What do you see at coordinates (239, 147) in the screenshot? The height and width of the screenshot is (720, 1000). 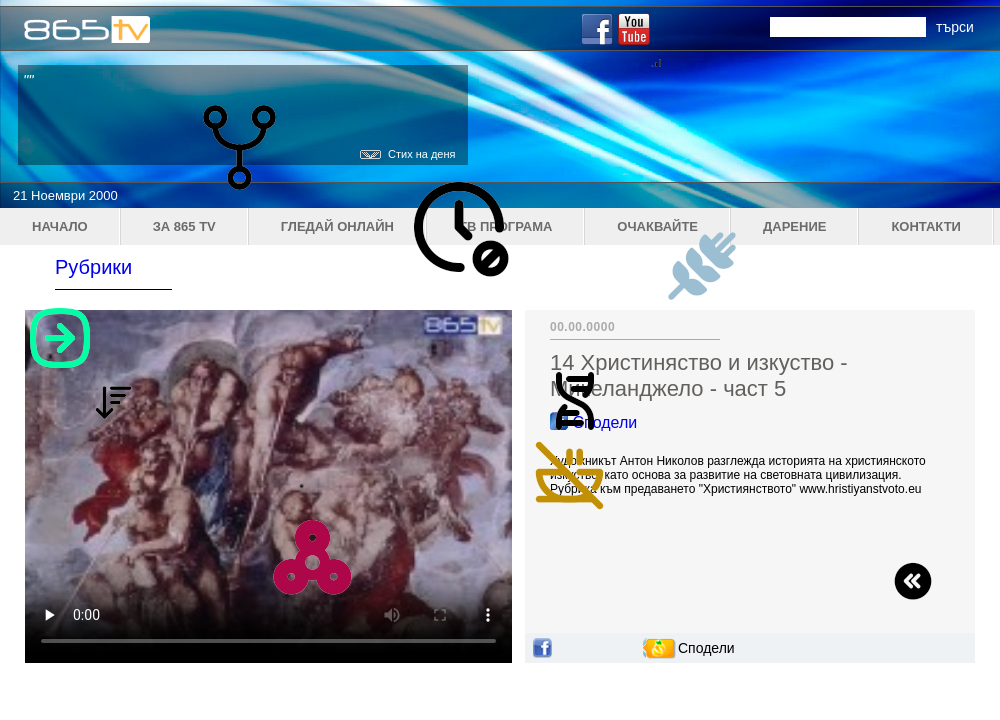 I see `view git branch network or commit history` at bounding box center [239, 147].